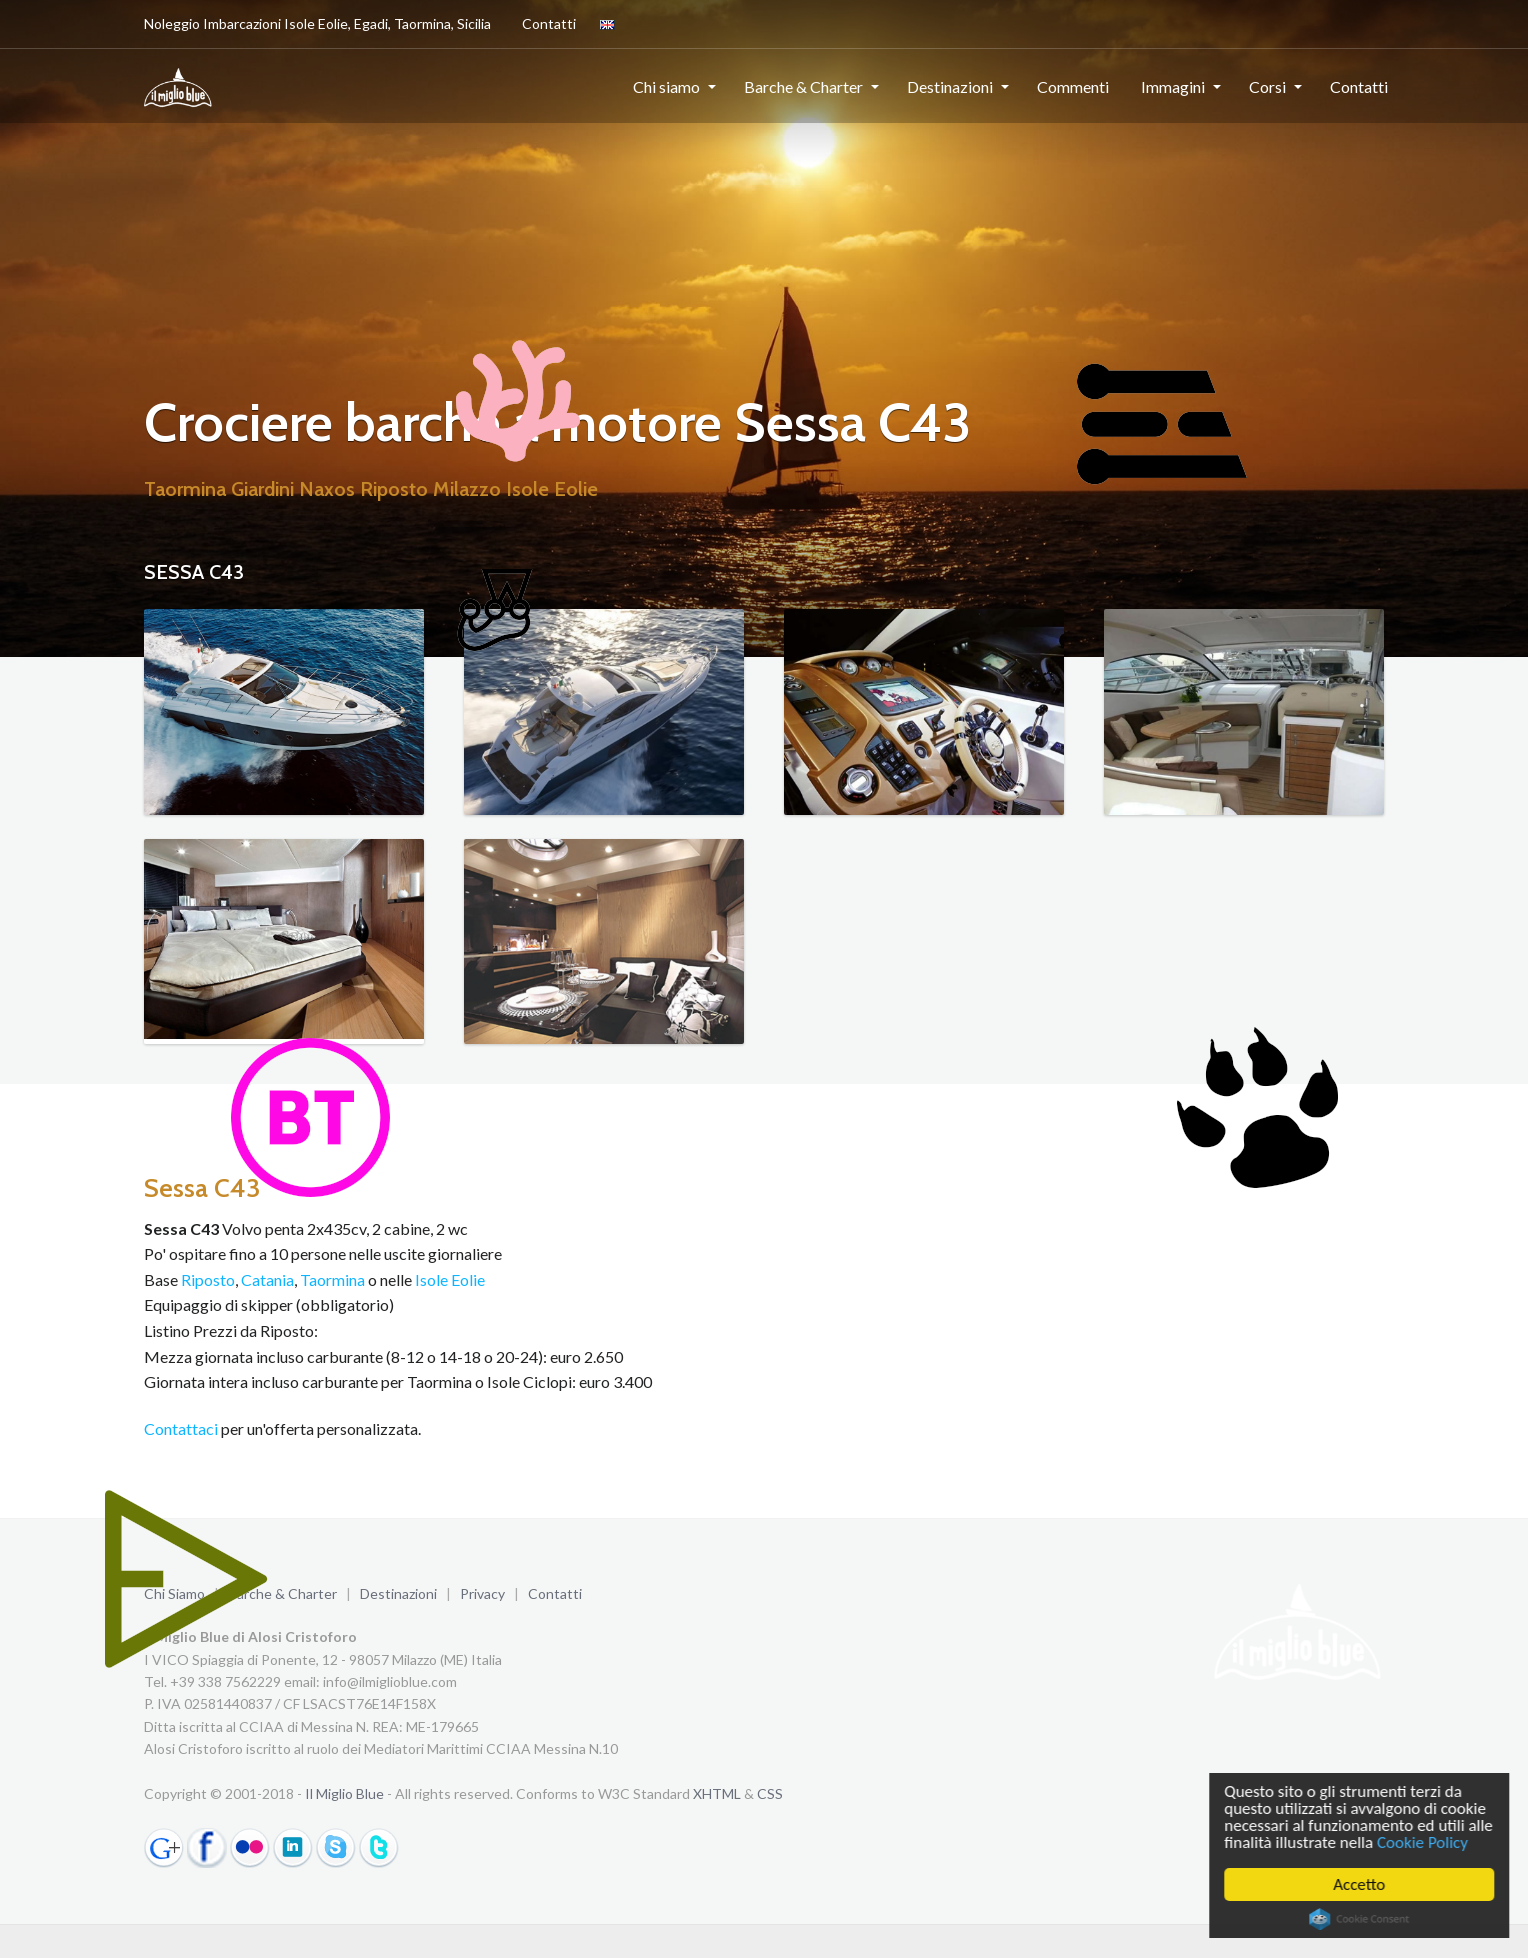 This screenshot has height=1958, width=1528. What do you see at coordinates (1162, 424) in the screenshot?
I see `open Edge Impulse platform` at bounding box center [1162, 424].